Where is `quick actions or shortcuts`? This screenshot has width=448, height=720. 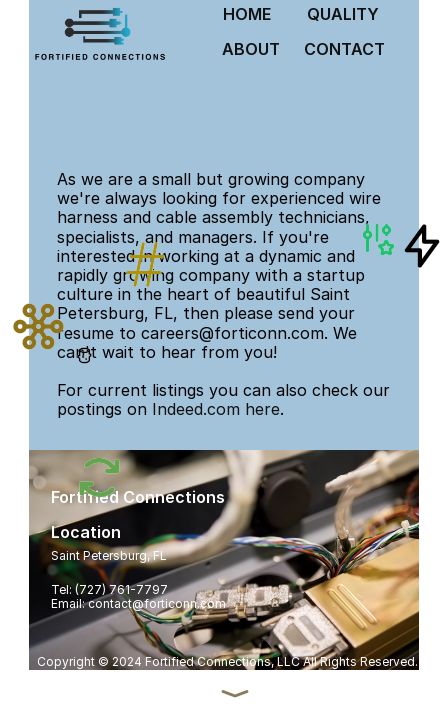
quick actions or shortcuts is located at coordinates (422, 246).